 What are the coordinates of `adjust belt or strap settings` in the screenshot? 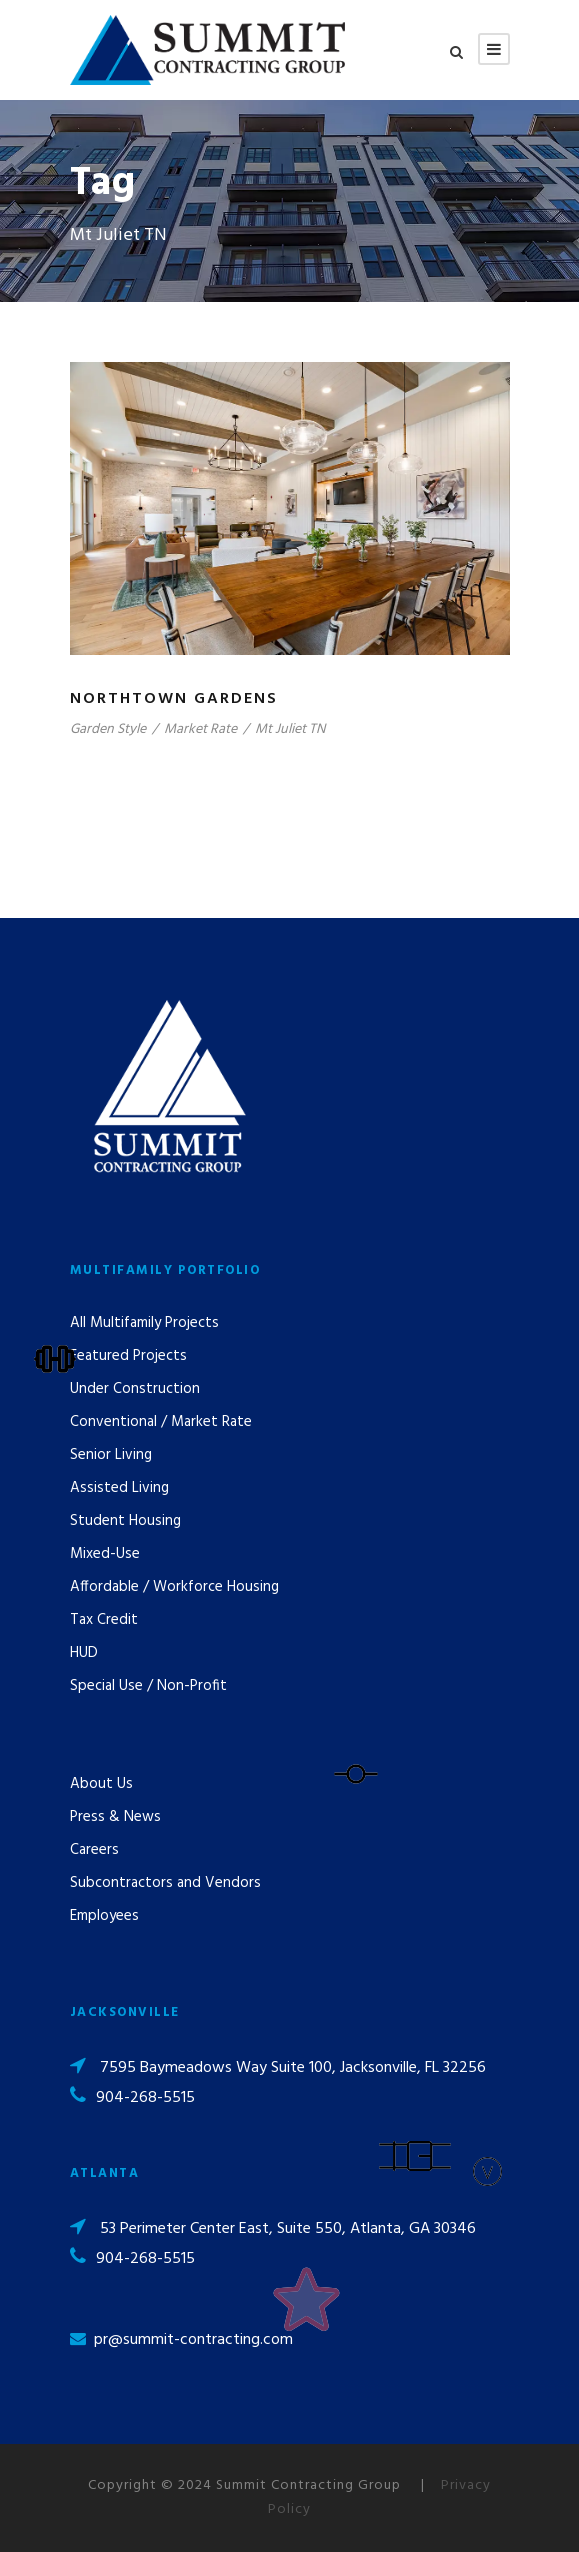 It's located at (415, 2156).